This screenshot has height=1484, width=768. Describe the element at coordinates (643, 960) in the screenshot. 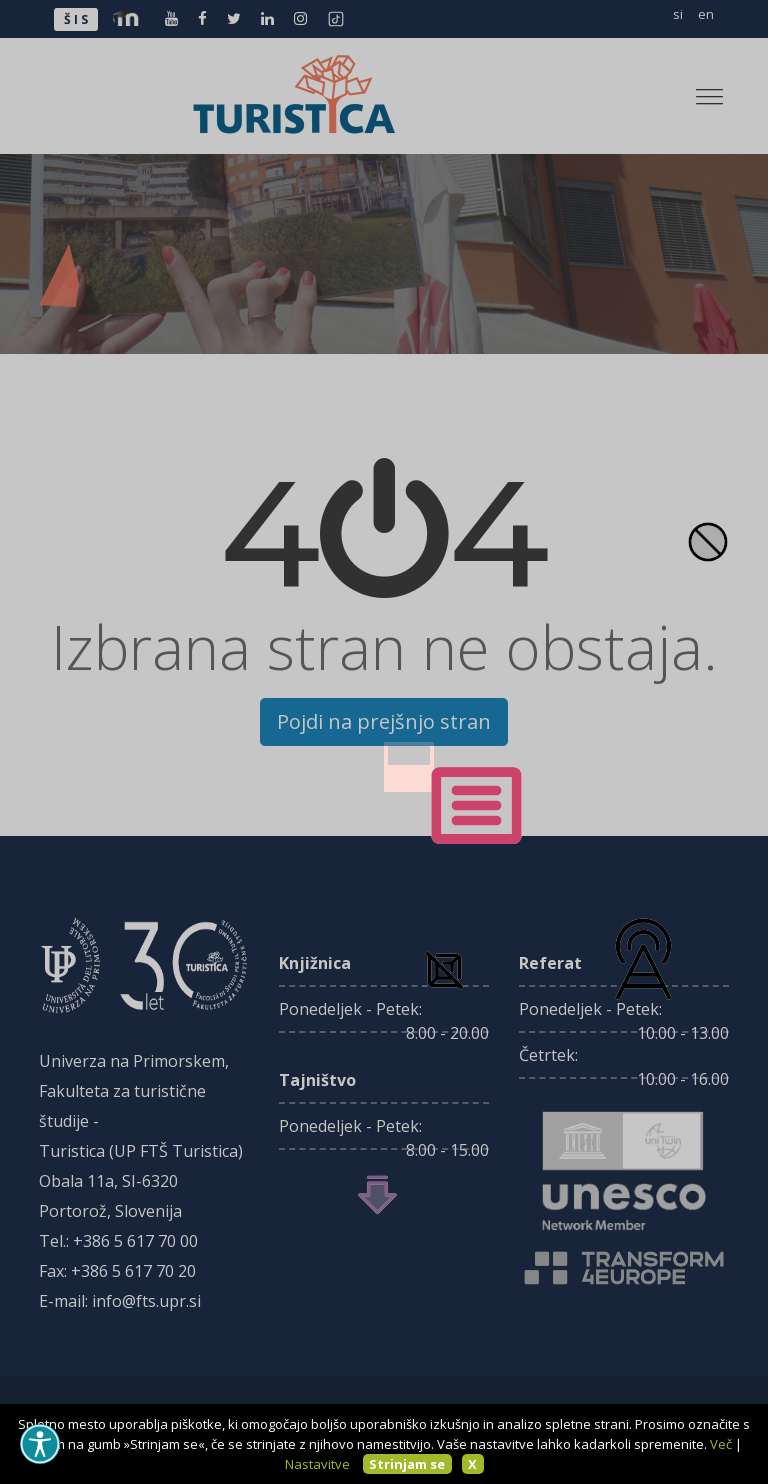

I see `indicates cellular network signal or connectivity` at that location.